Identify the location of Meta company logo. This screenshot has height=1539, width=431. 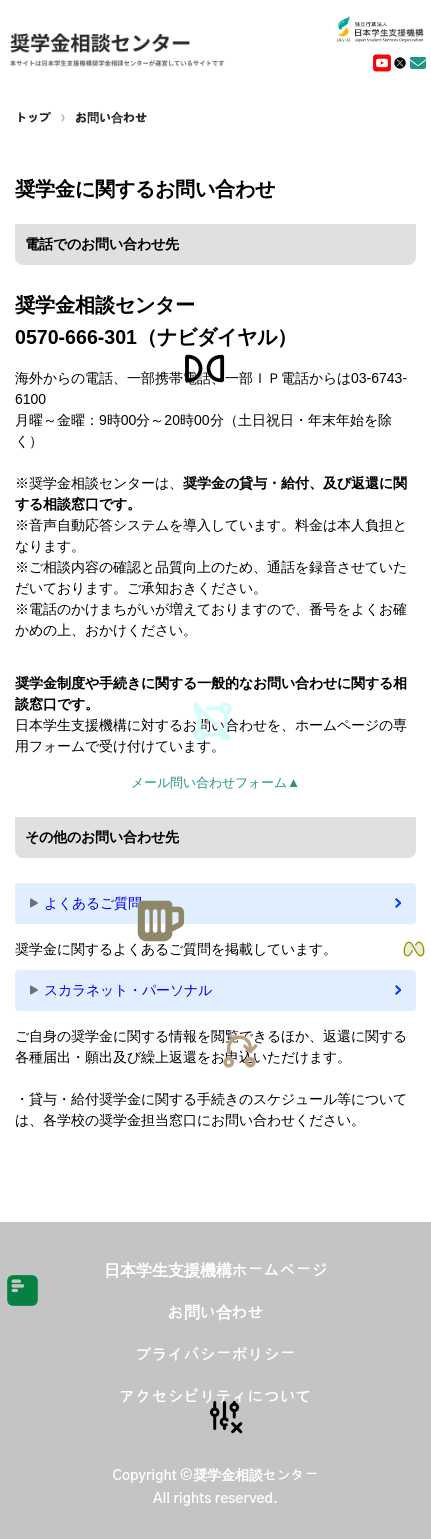
(414, 949).